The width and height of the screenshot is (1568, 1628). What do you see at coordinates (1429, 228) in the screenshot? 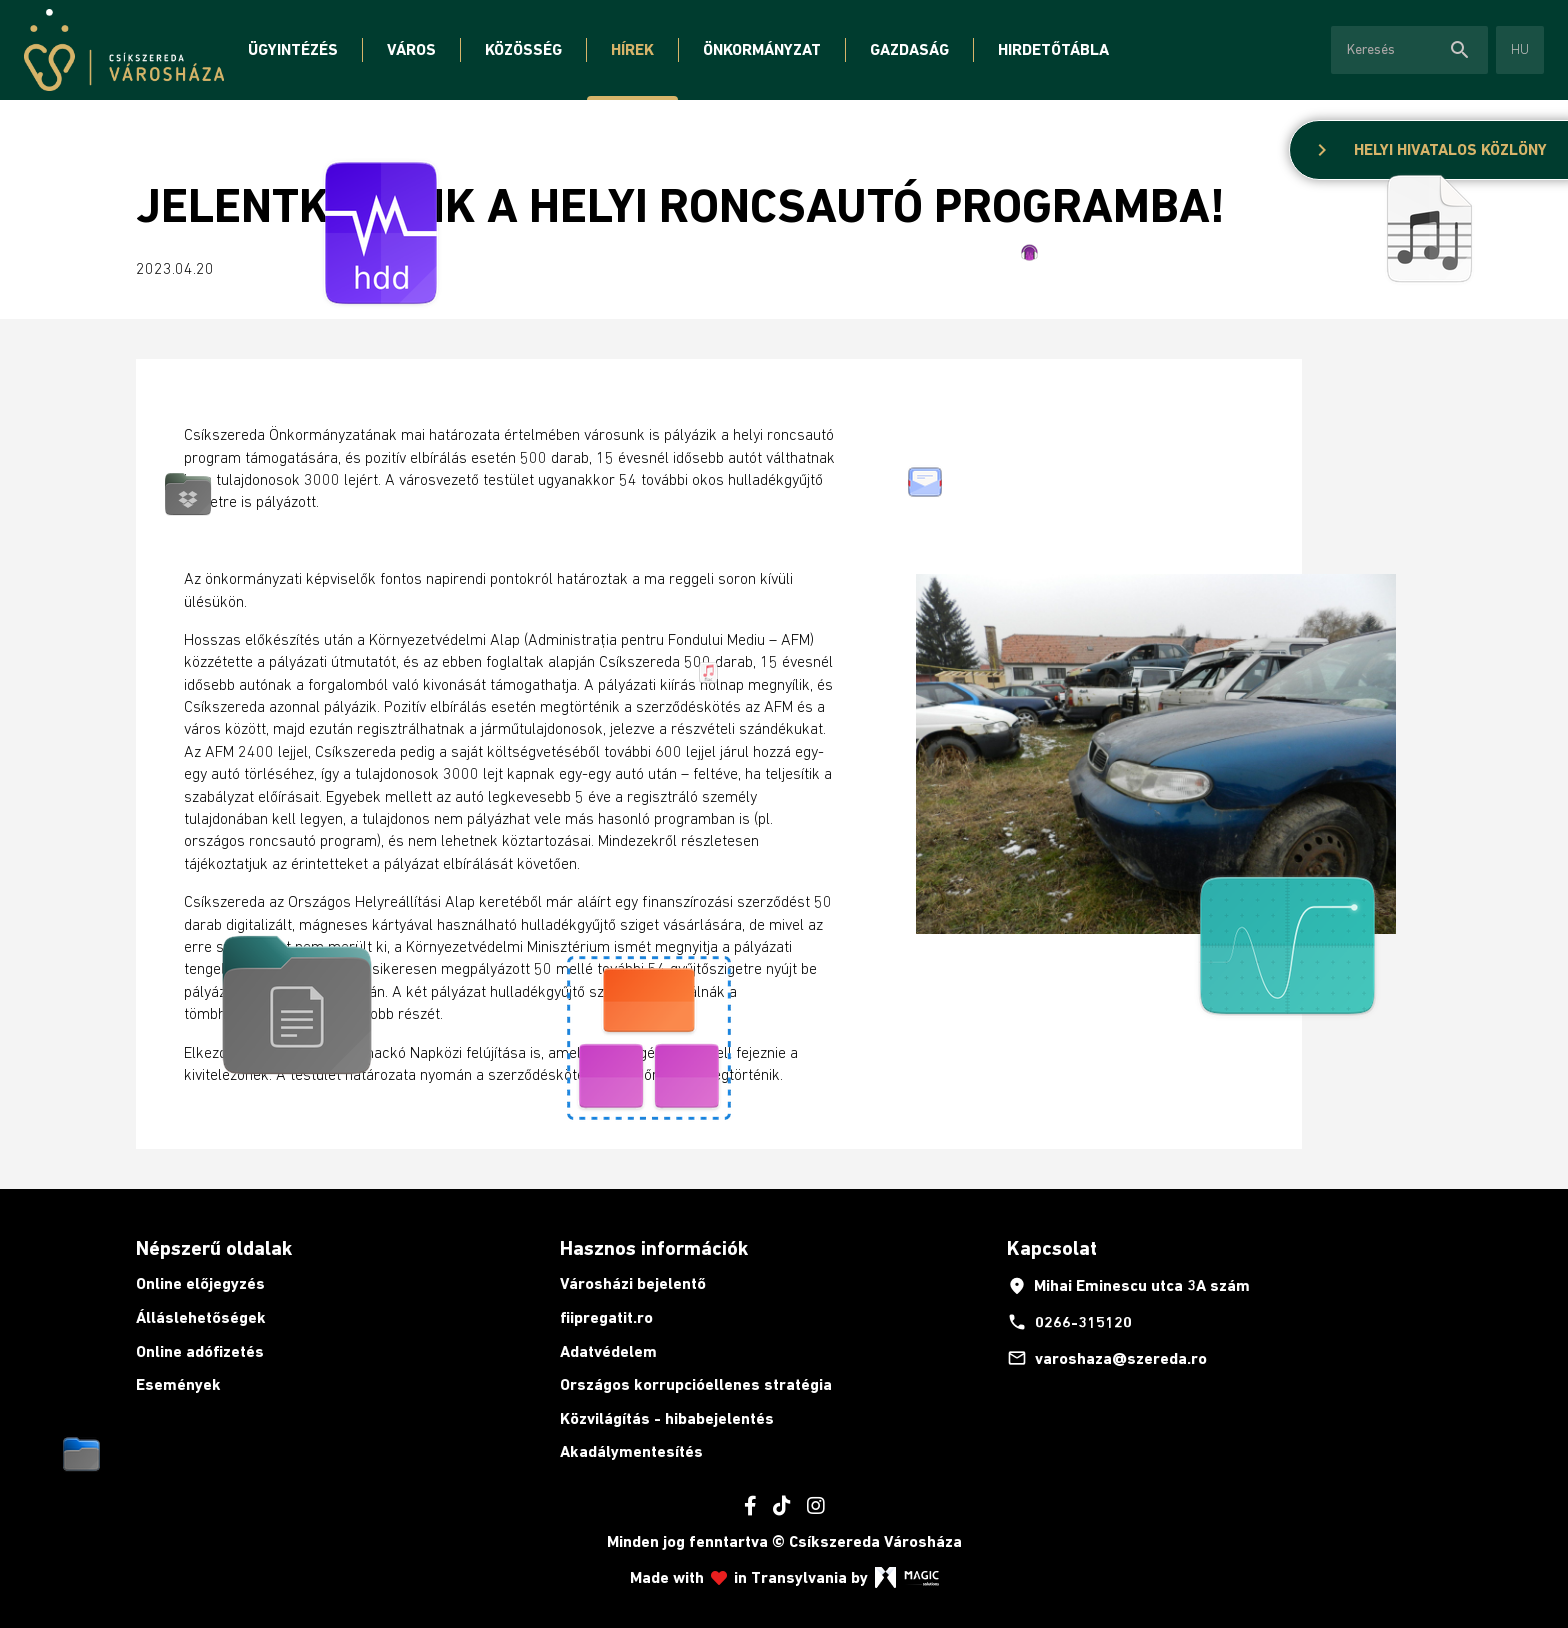
I see `iMelody ringtone file` at bounding box center [1429, 228].